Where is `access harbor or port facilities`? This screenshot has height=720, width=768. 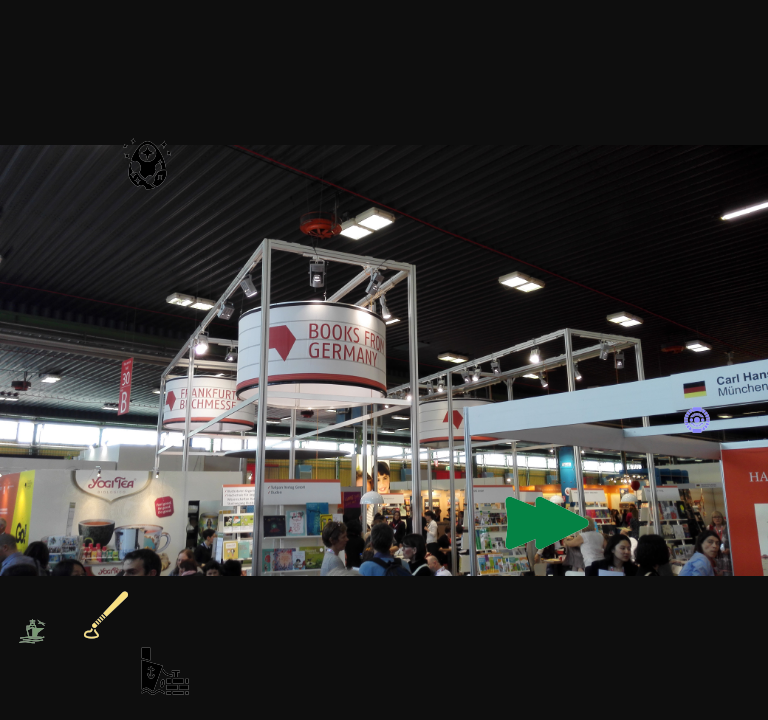
access harbor or port facilities is located at coordinates (165, 671).